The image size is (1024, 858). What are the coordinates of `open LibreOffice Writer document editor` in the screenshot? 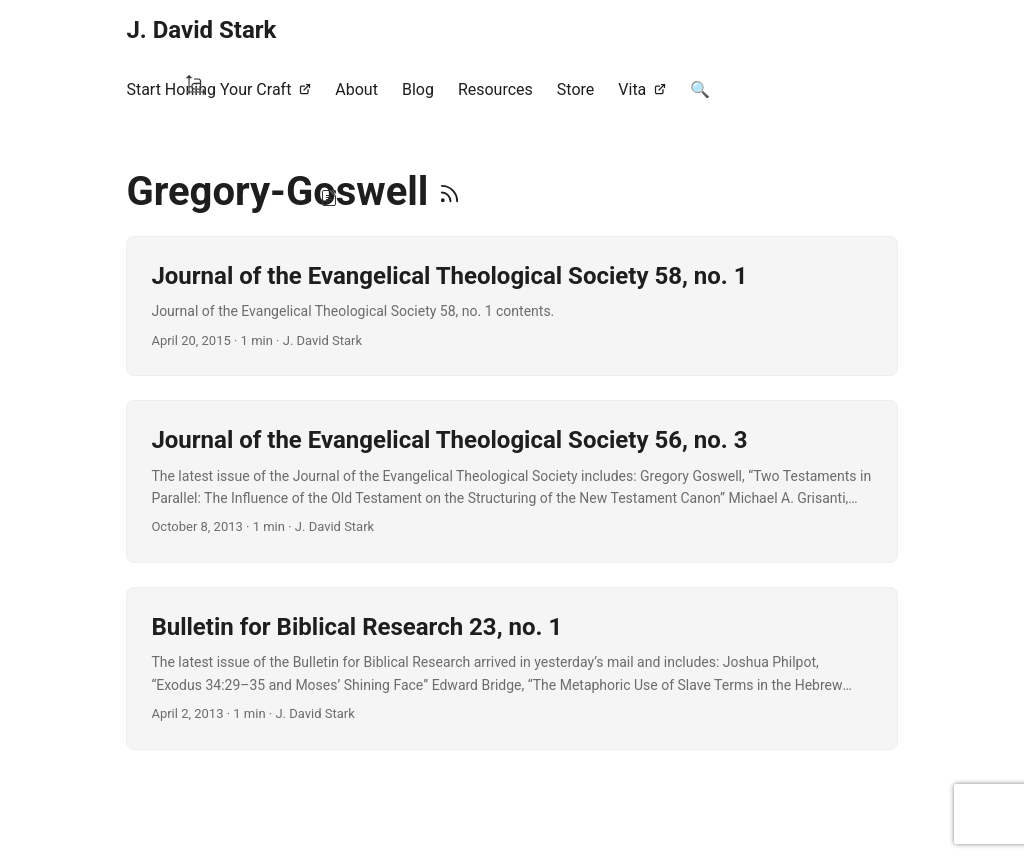 It's located at (329, 198).